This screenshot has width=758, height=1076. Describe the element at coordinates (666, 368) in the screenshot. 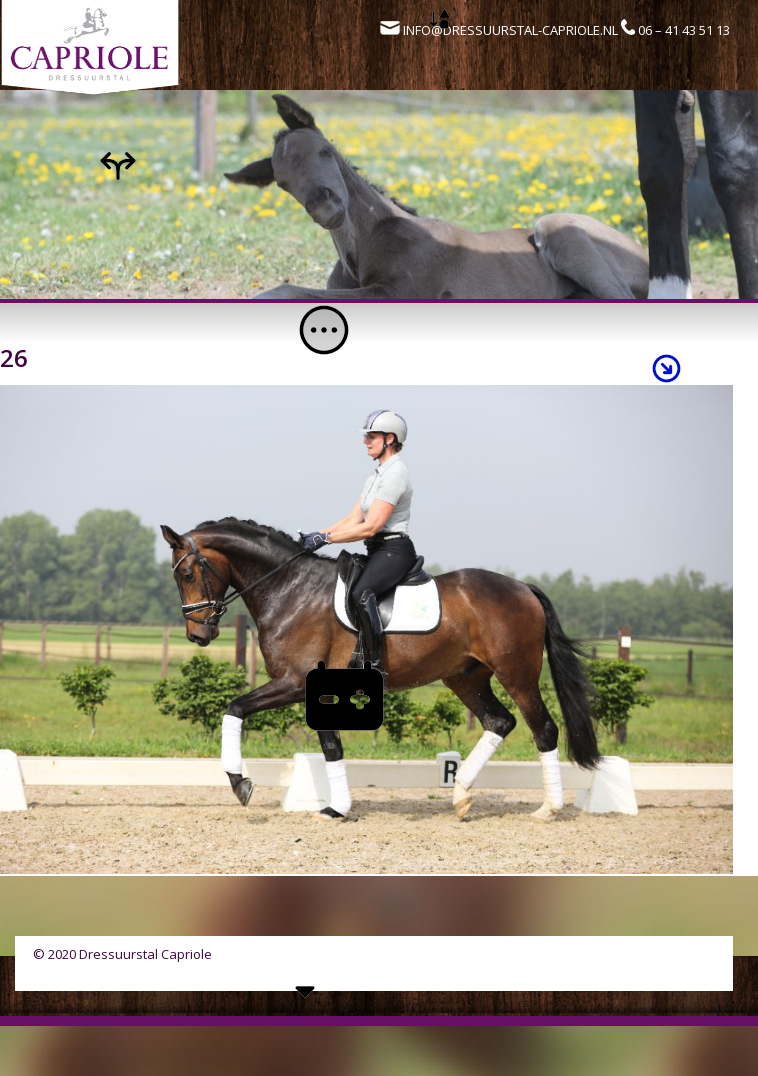

I see `navigate to the next item or section` at that location.